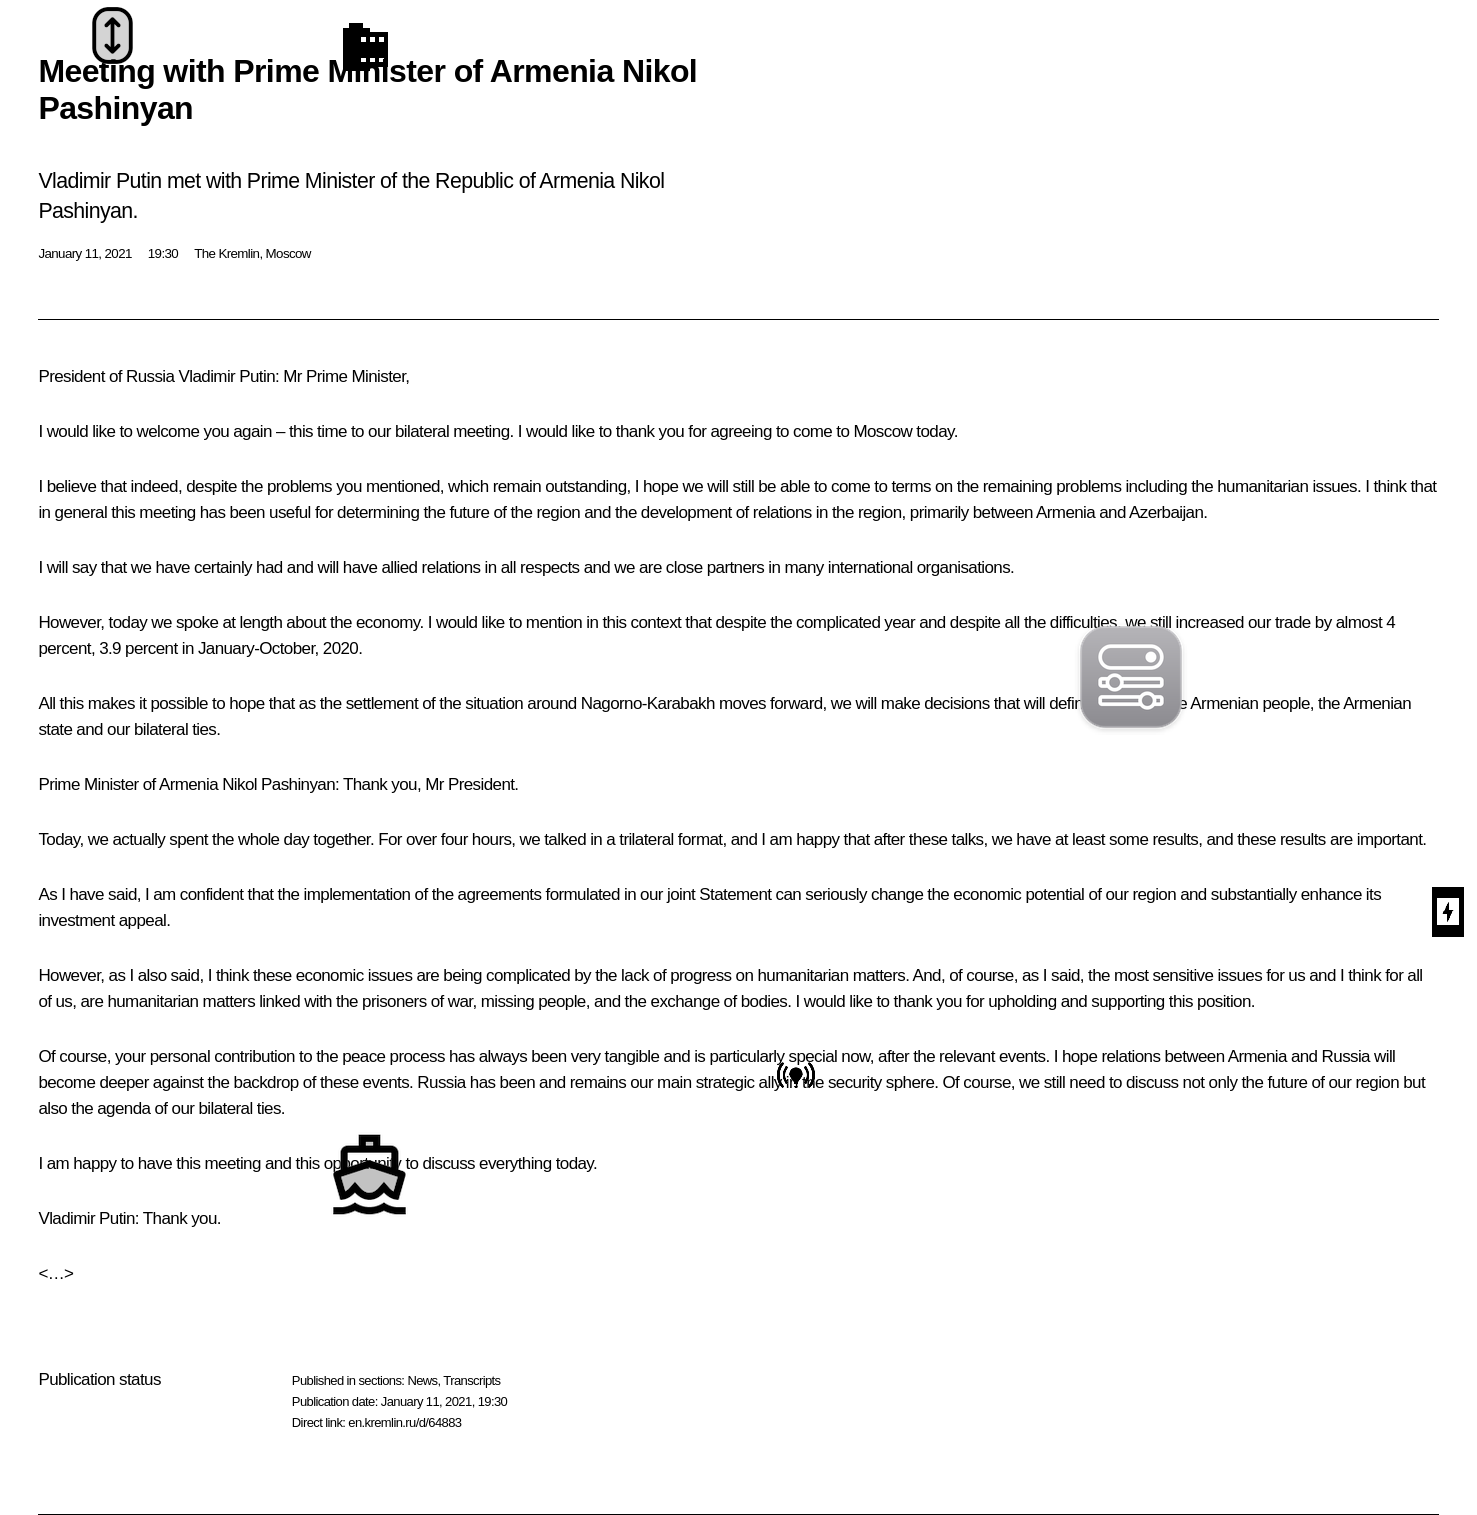 Image resolution: width=1477 pixels, height=1515 pixels. Describe the element at coordinates (1131, 677) in the screenshot. I see `open interface design application` at that location.